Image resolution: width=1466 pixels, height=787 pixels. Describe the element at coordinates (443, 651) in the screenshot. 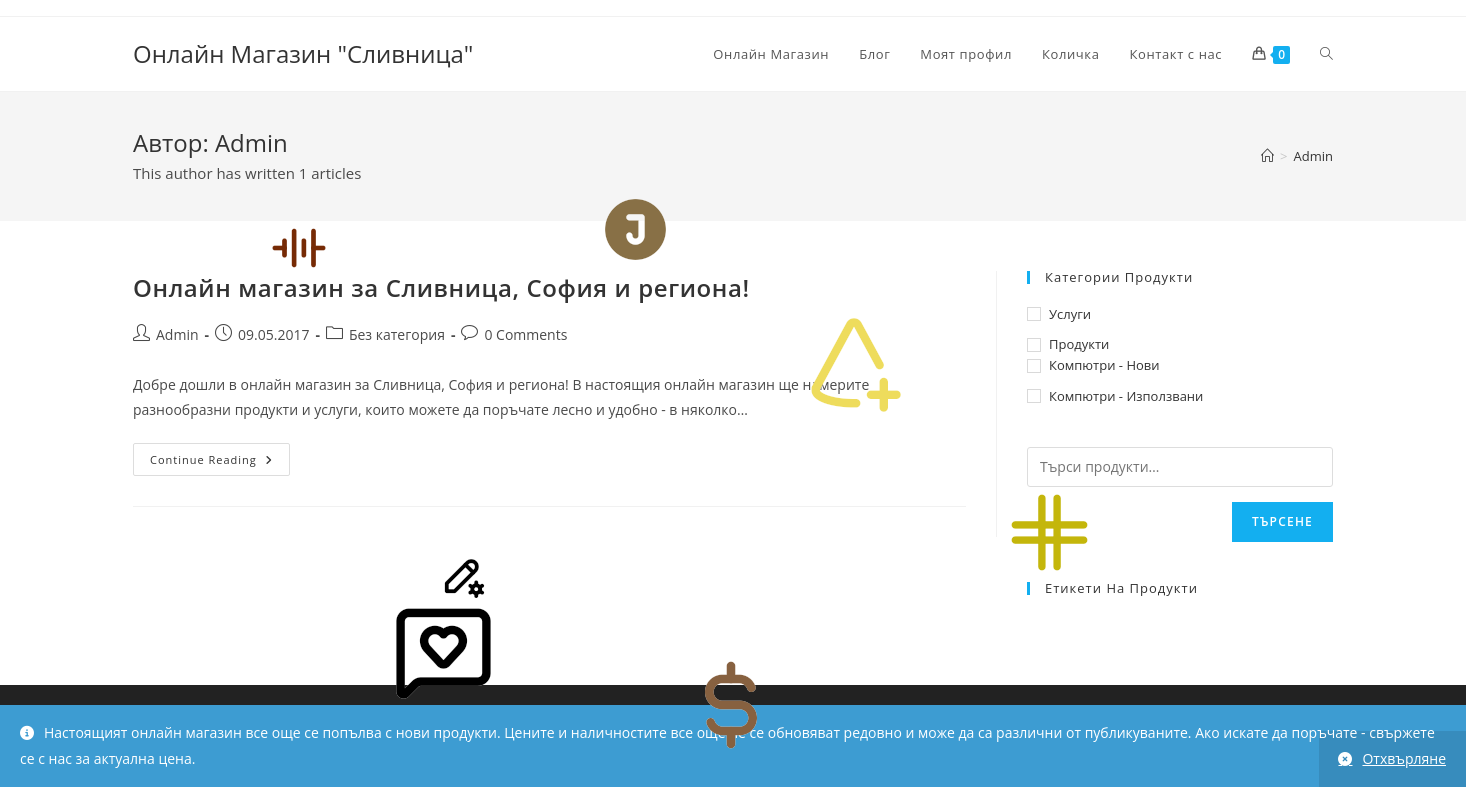

I see `send a like or love reaction in chat` at that location.